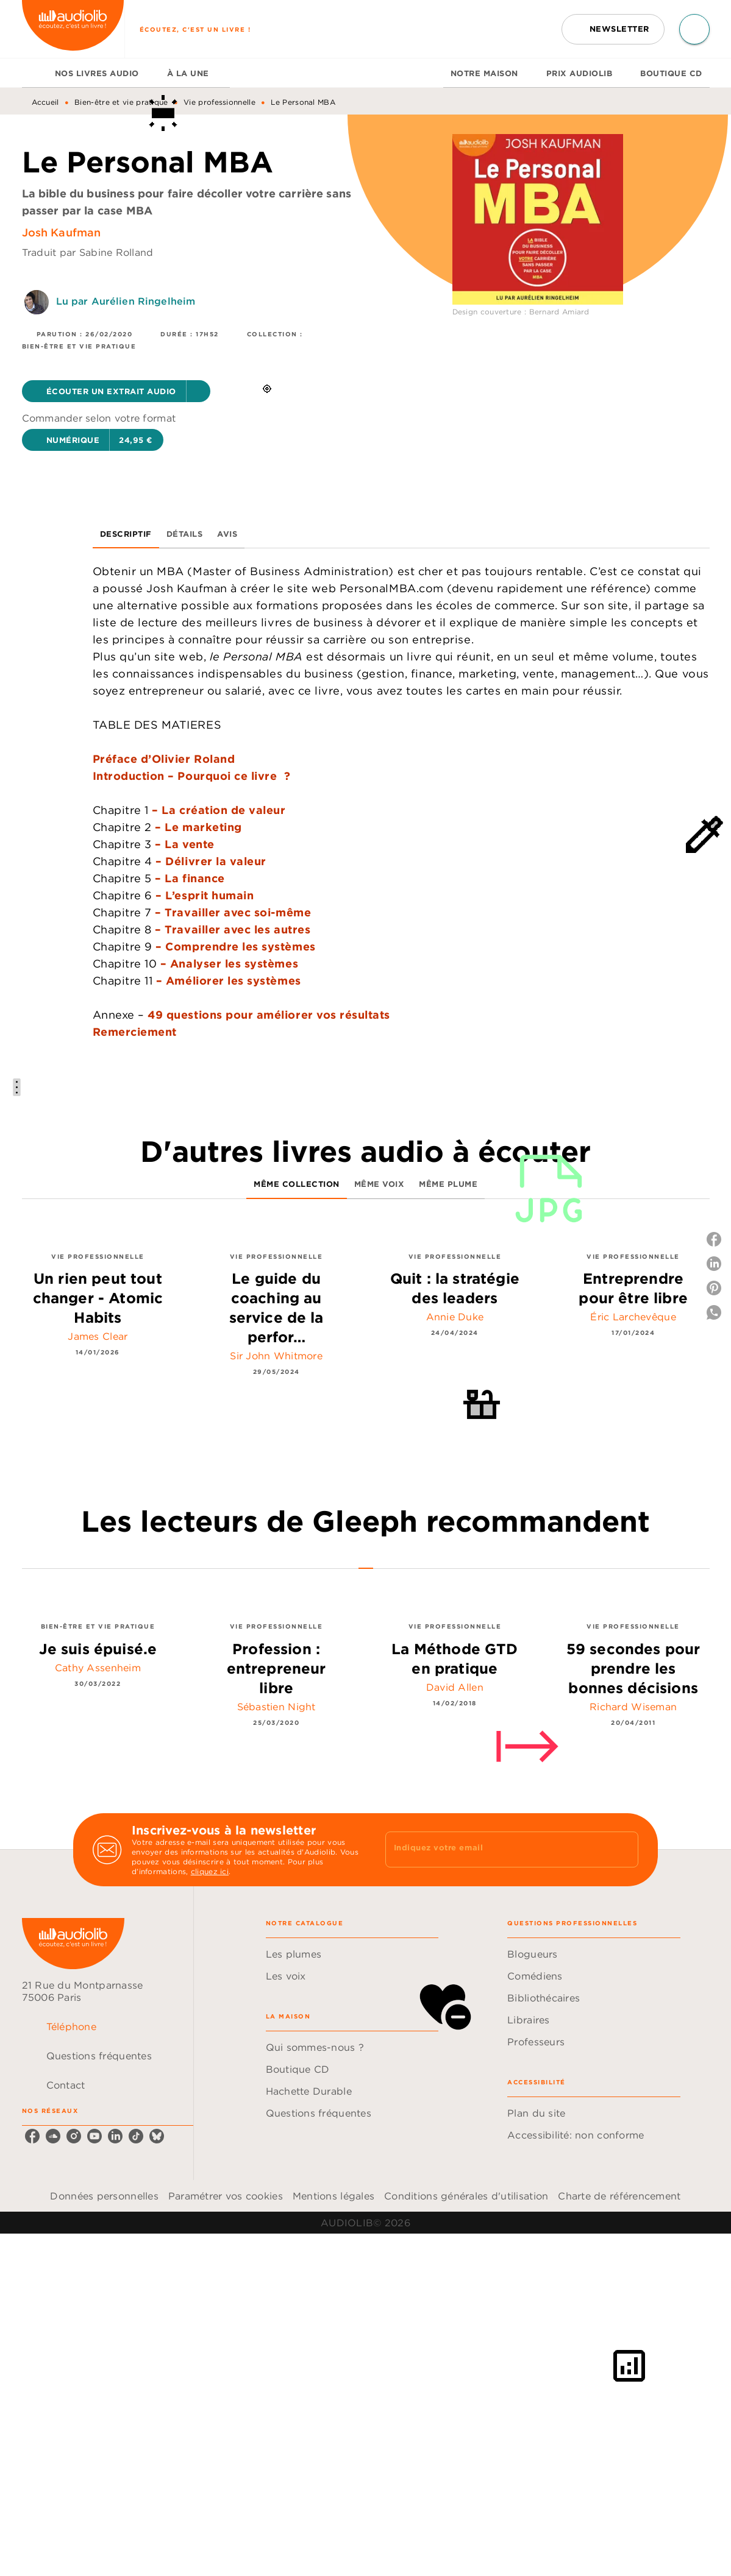 The height and width of the screenshot is (2576, 731). Describe the element at coordinates (629, 2366) in the screenshot. I see `view analytics and statistics` at that location.